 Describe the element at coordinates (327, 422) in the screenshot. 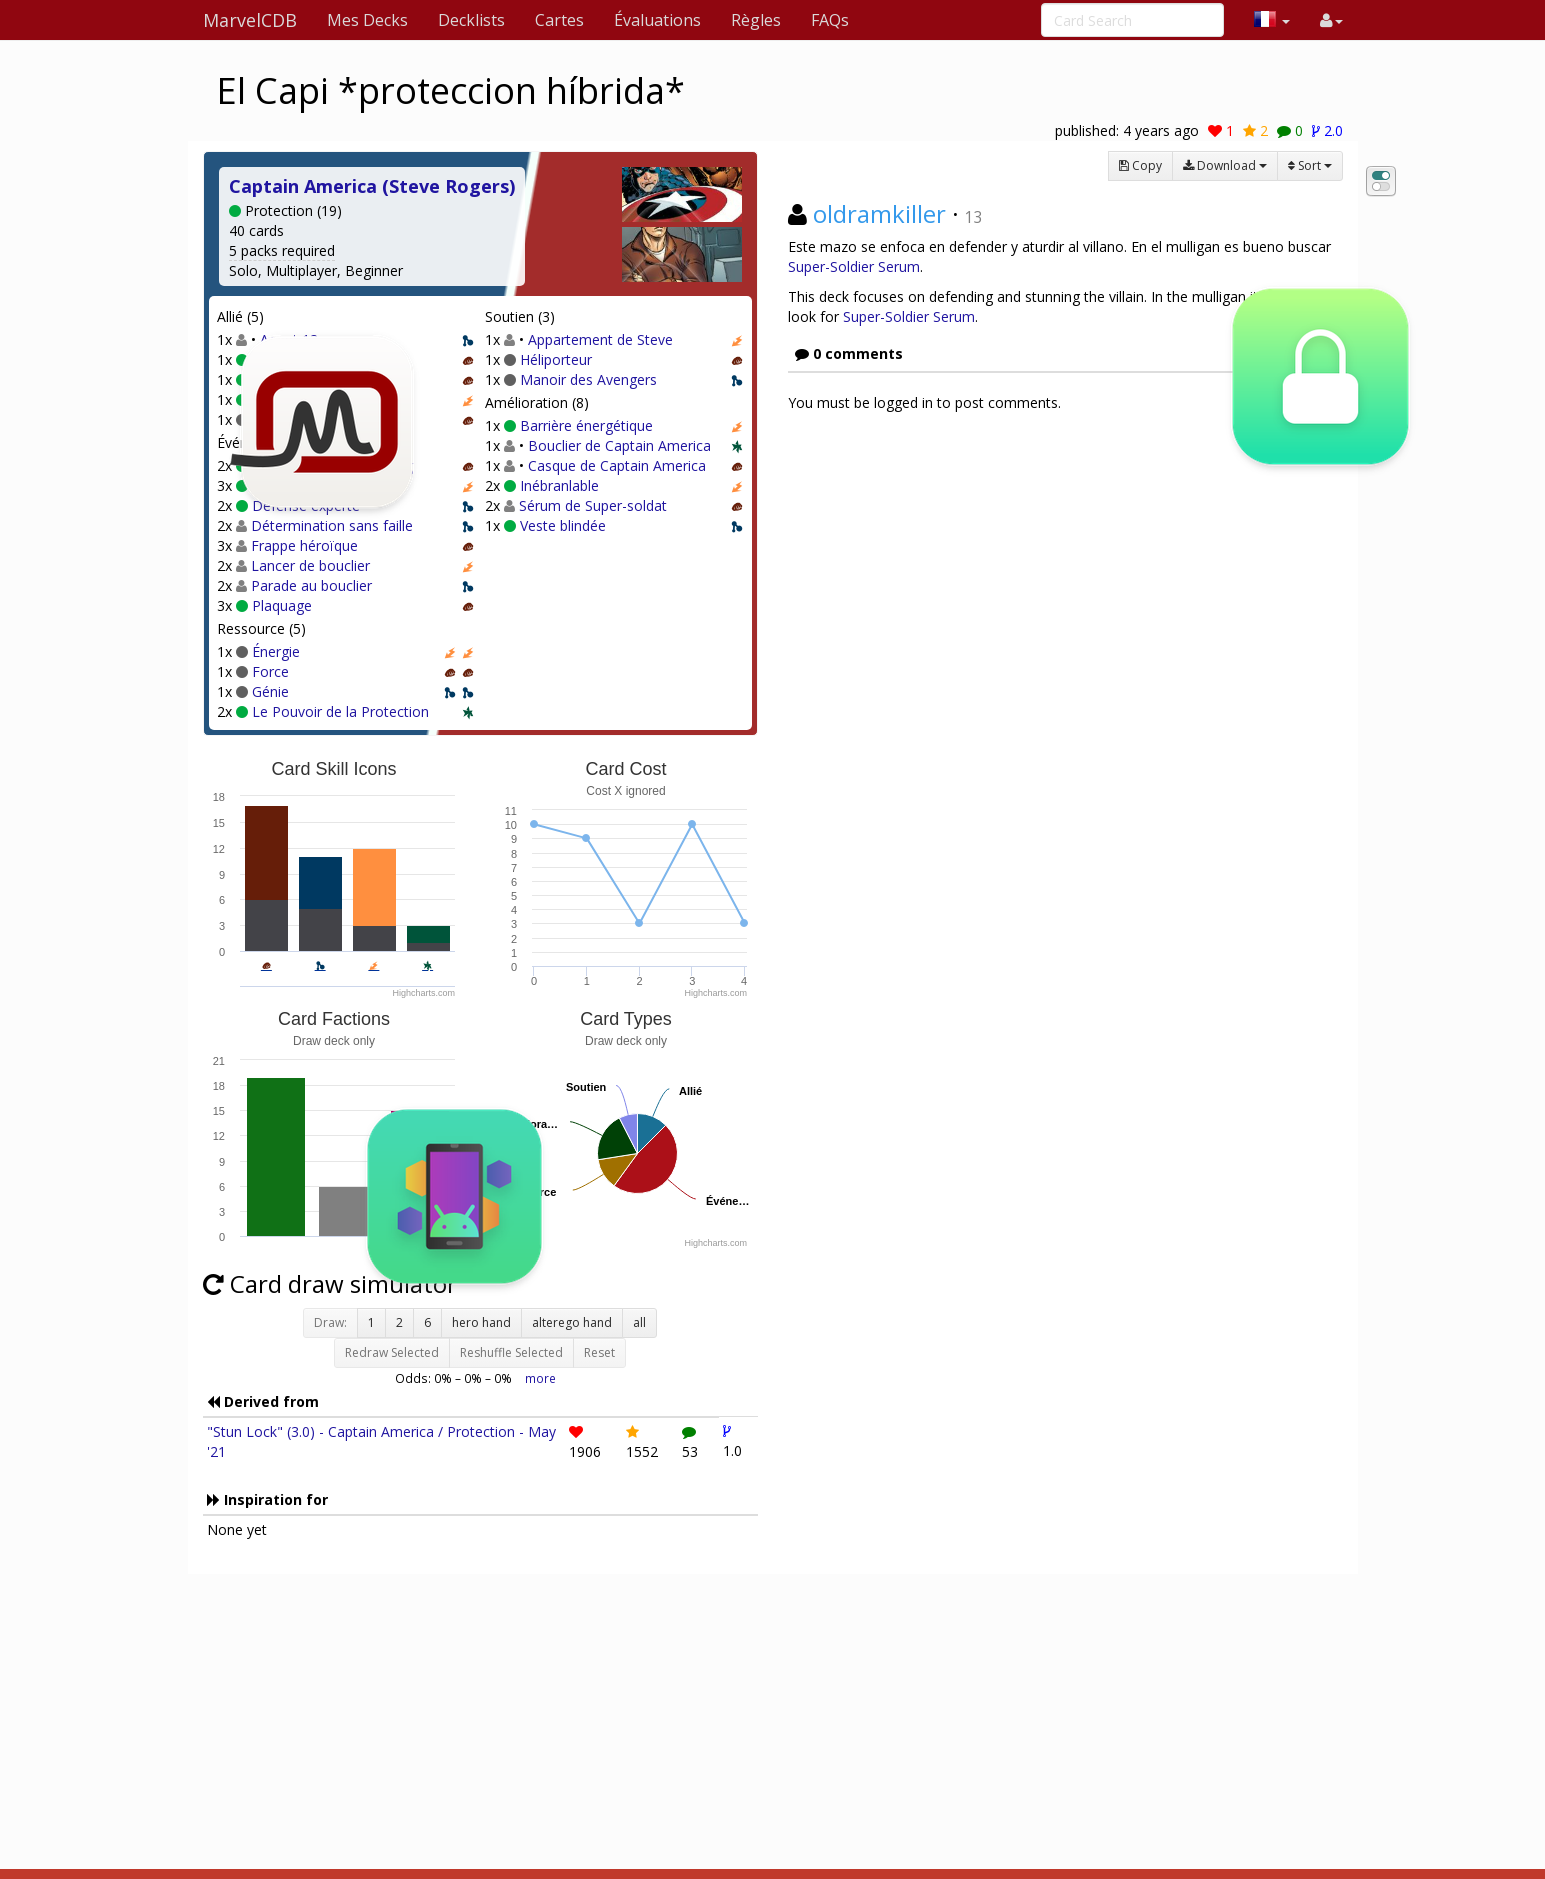

I see `open openchrom chromatography software` at that location.